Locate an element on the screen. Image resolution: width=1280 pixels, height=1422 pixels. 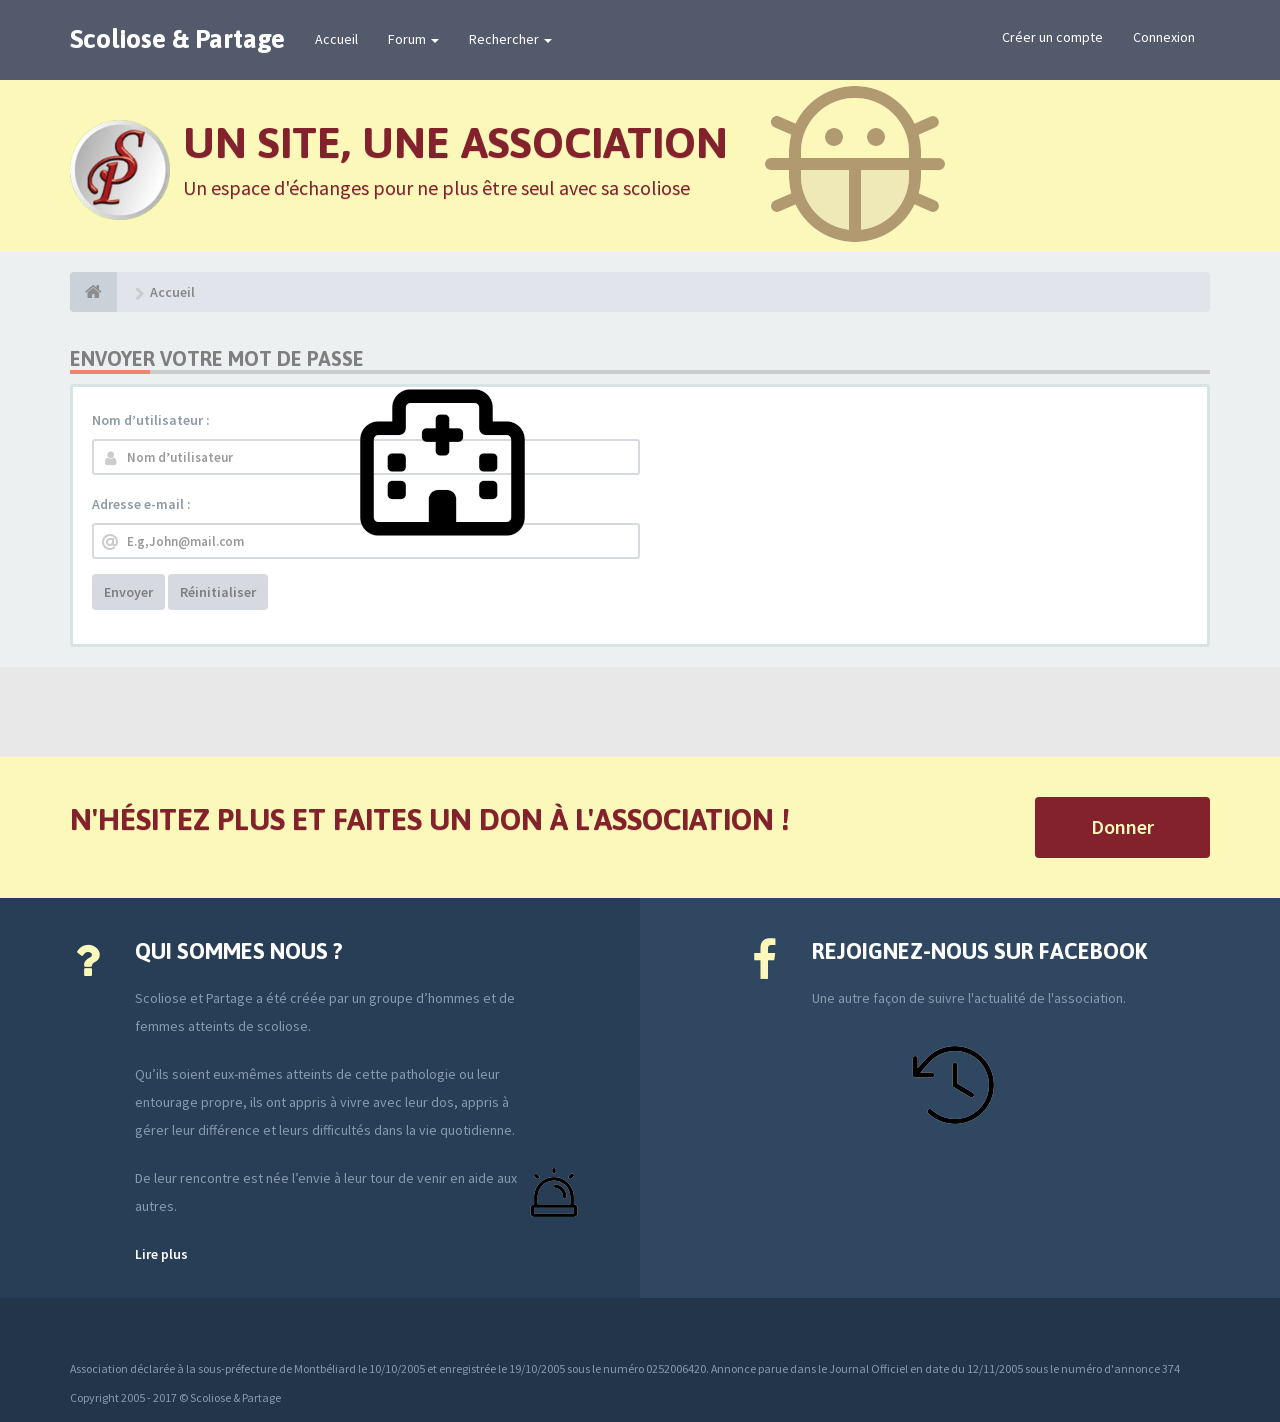
report a bug or issue is located at coordinates (855, 164).